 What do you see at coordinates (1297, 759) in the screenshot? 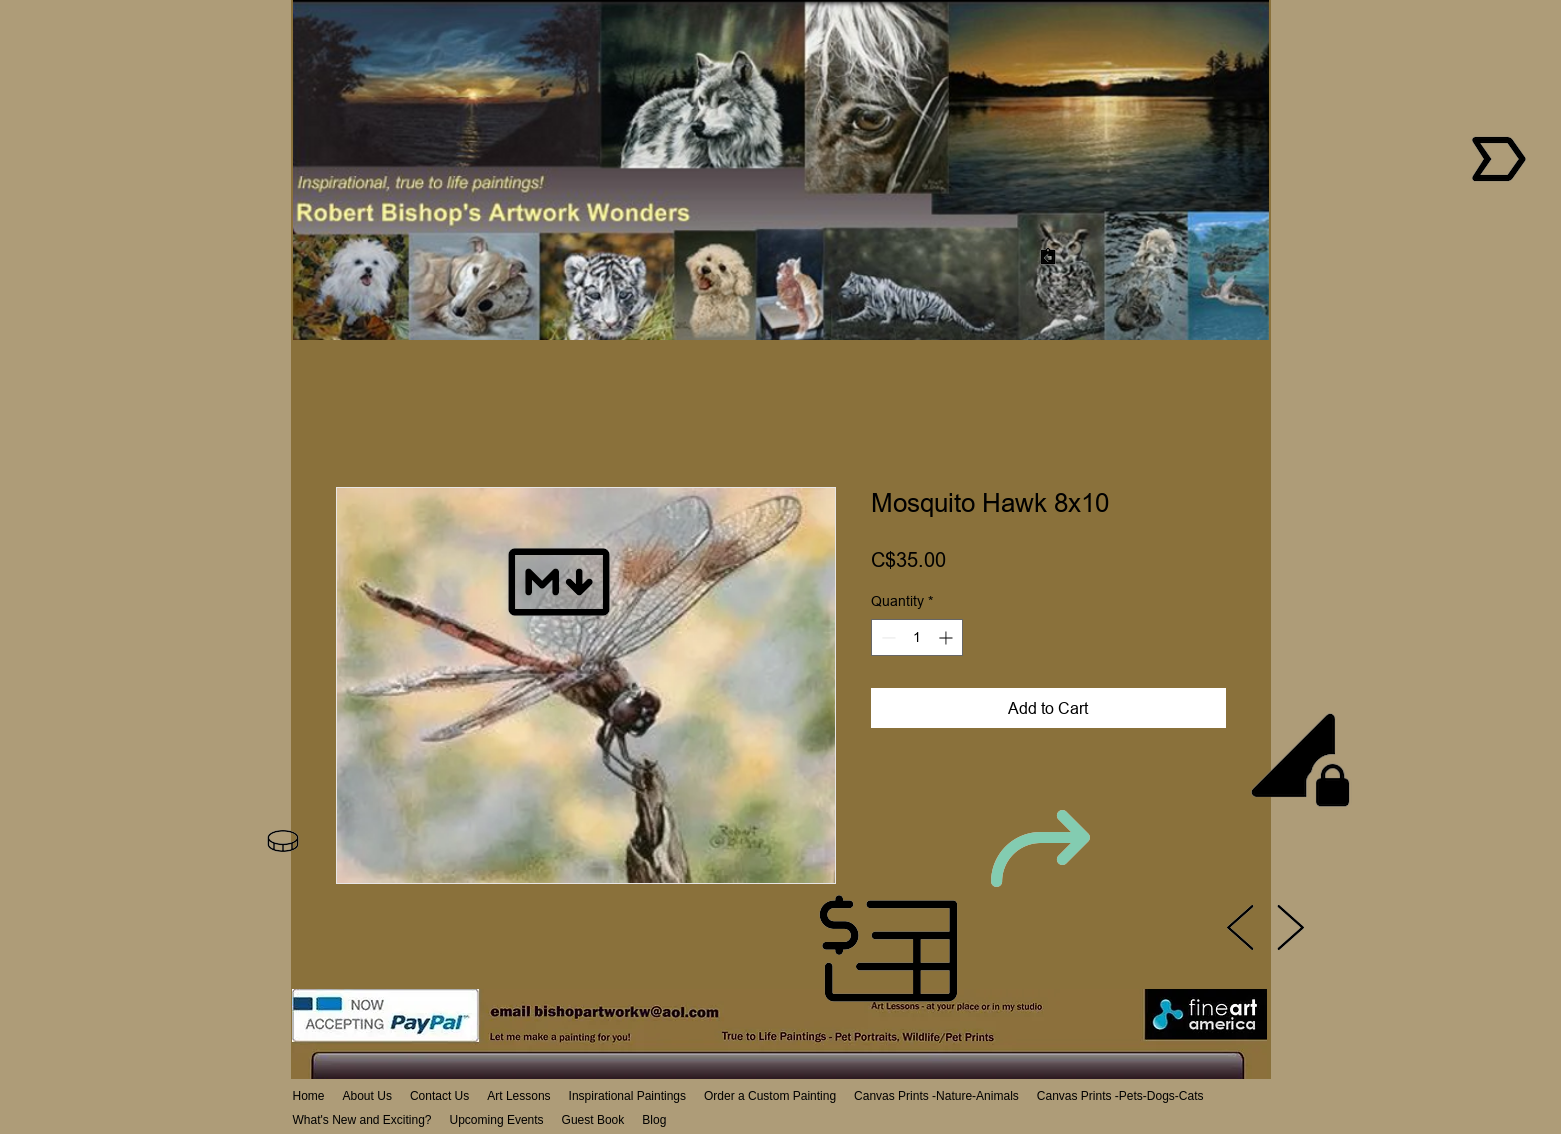
I see `indicates a secured or password-protected network connection` at bounding box center [1297, 759].